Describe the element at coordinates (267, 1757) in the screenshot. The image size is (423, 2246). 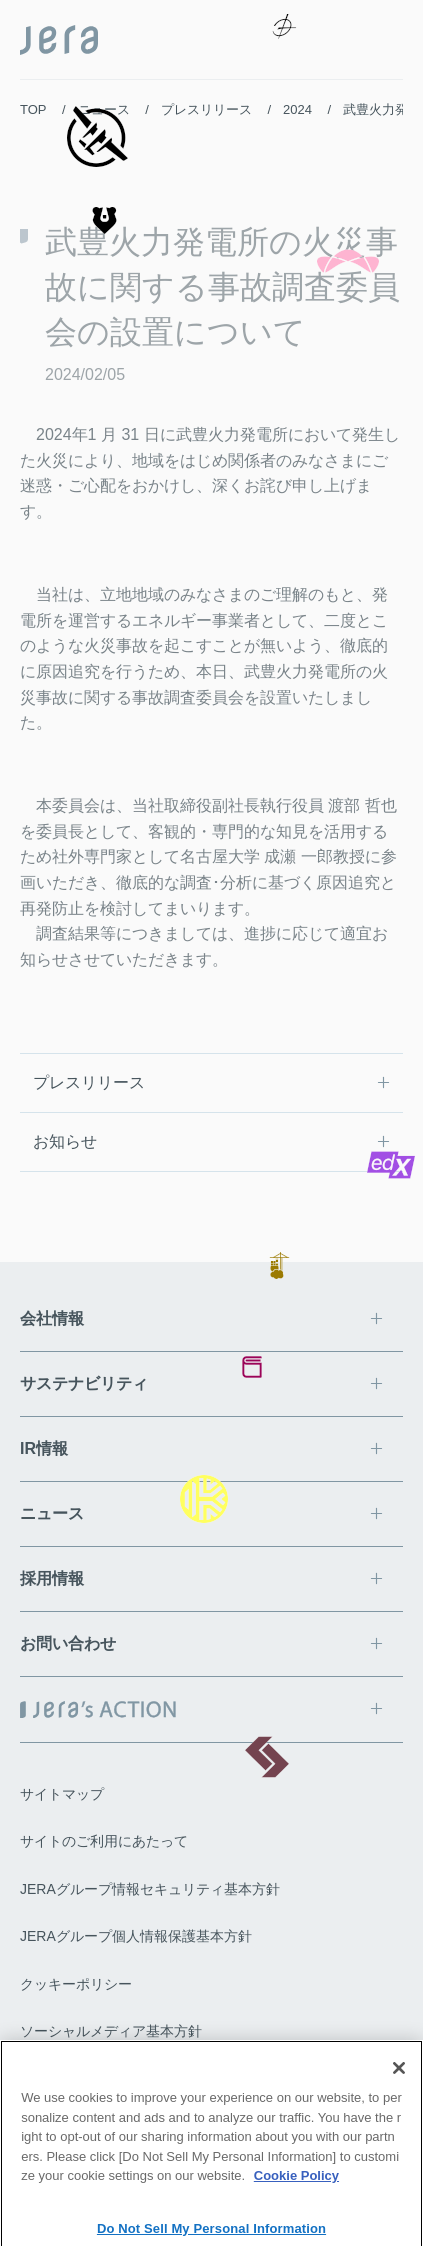
I see `visit the CSS Design Awards website` at that location.